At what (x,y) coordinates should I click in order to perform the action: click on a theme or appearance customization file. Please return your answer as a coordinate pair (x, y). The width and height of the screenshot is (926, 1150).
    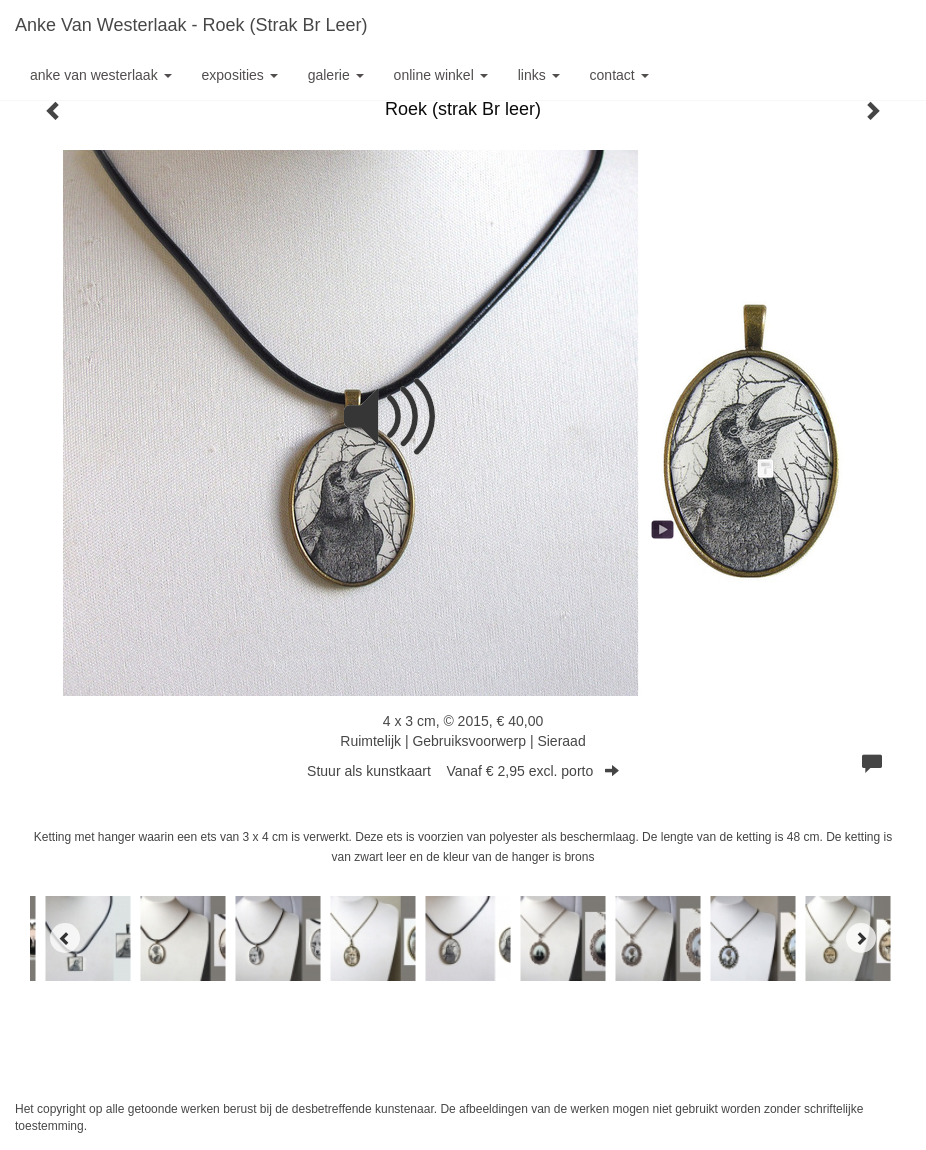
    Looking at the image, I should click on (765, 468).